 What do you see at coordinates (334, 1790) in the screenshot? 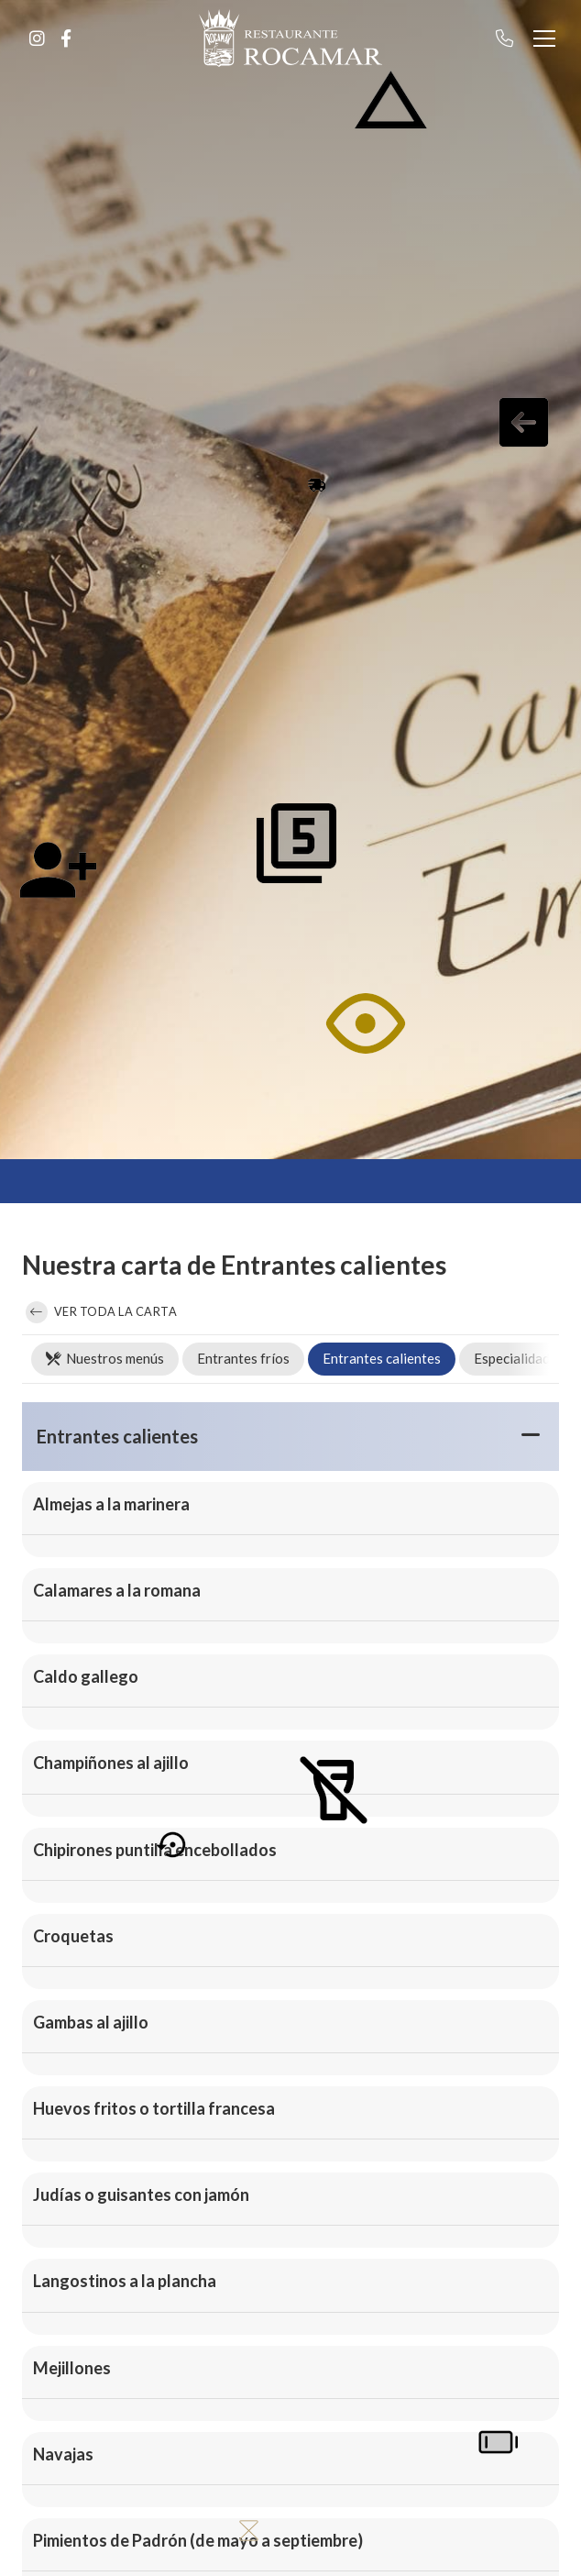
I see `no alcohol allowed` at bounding box center [334, 1790].